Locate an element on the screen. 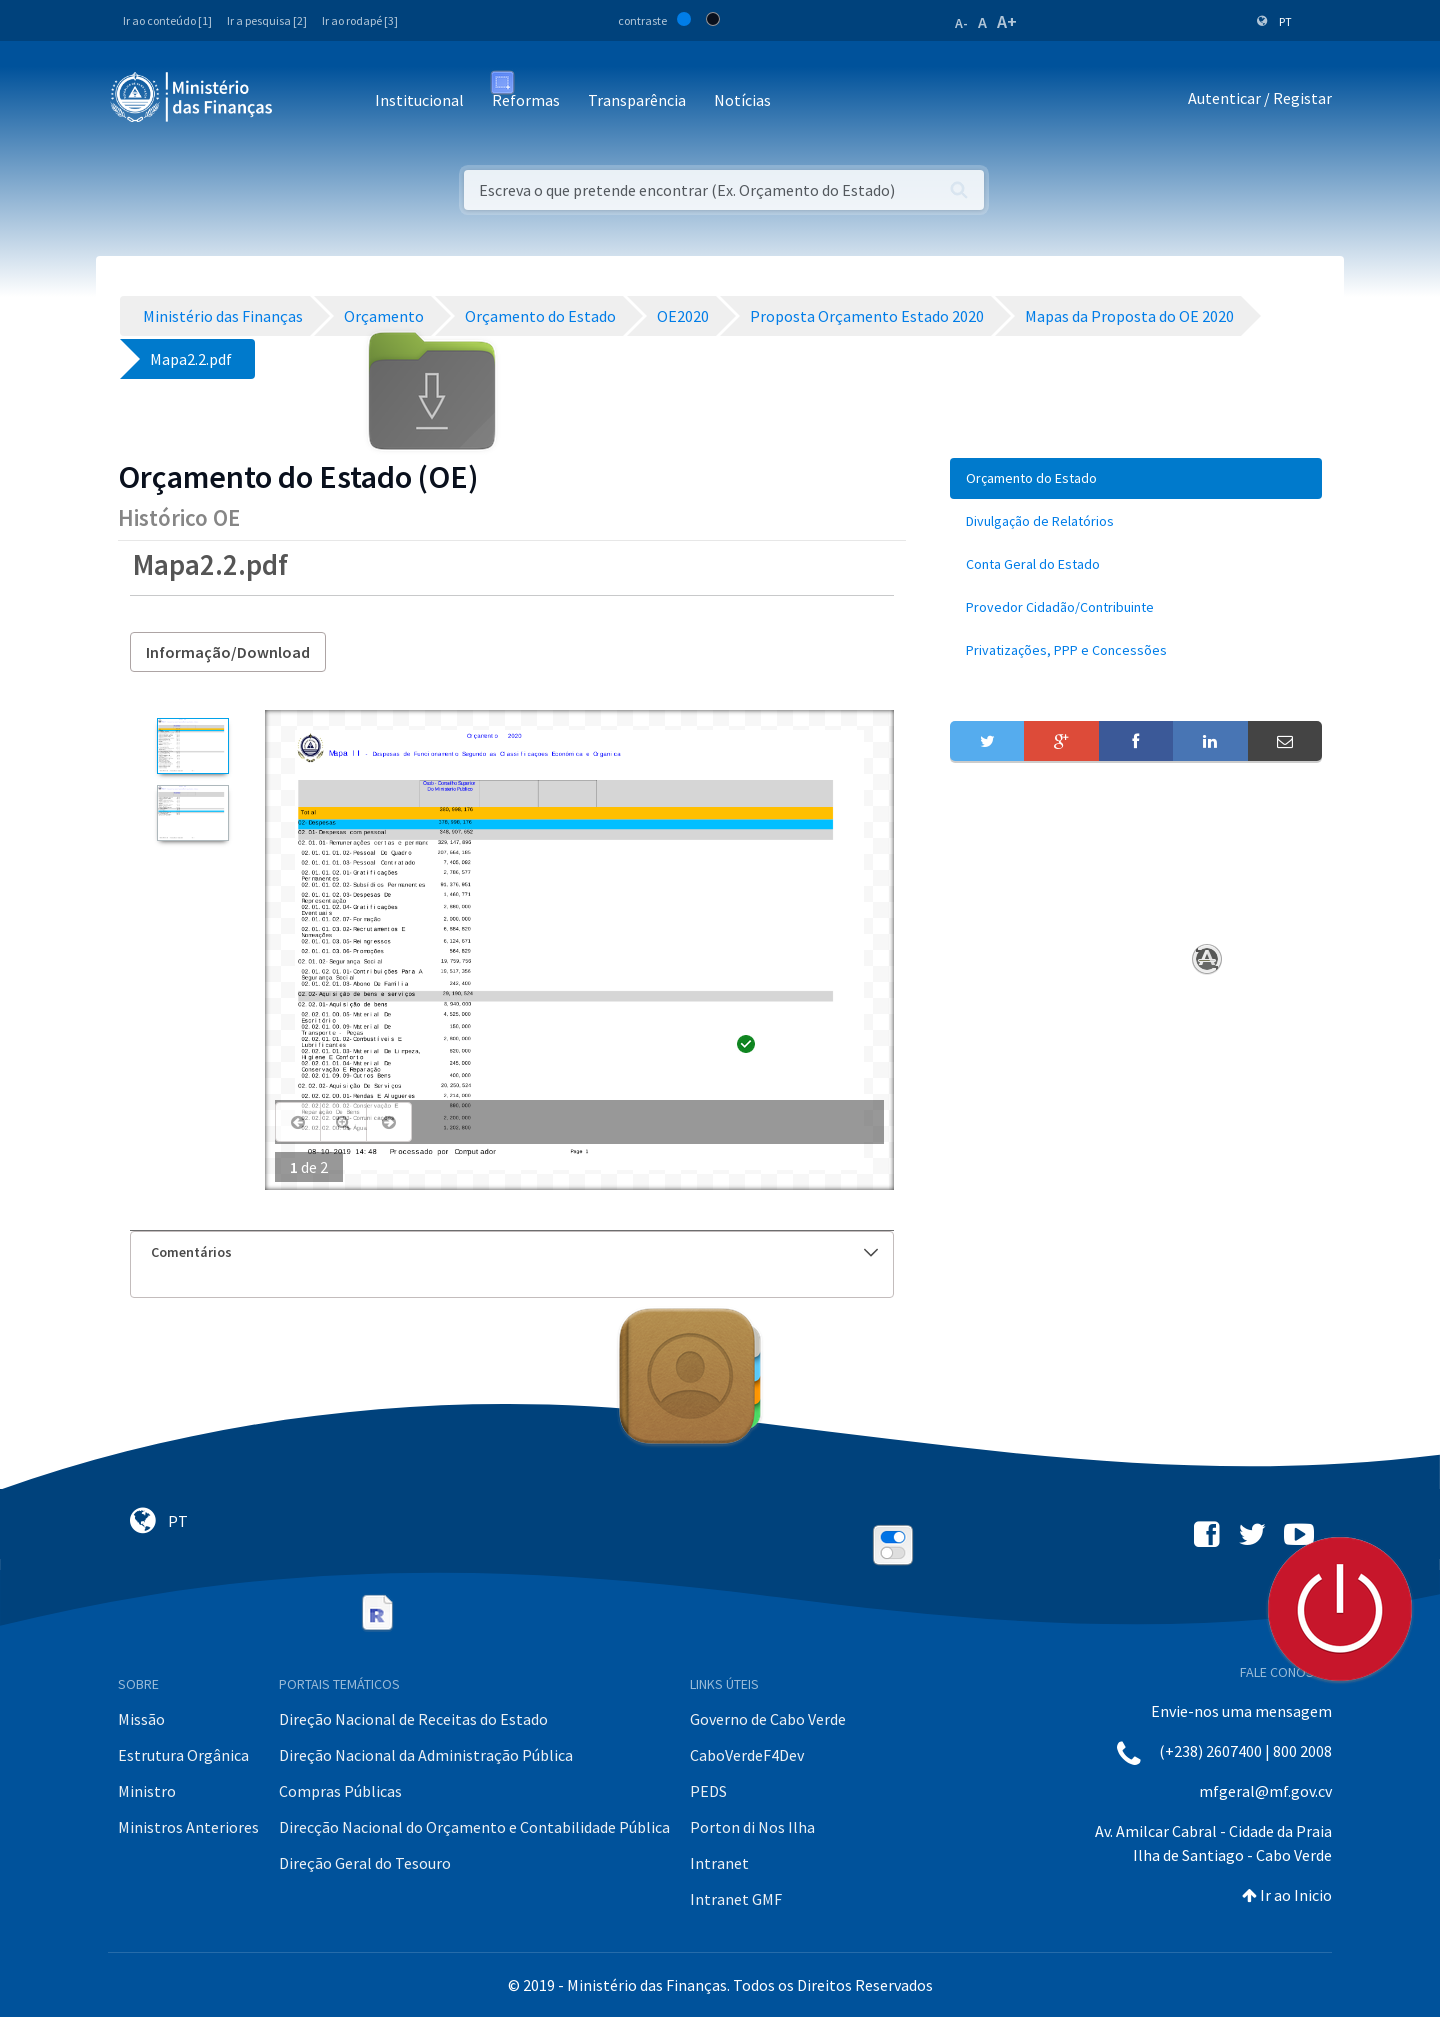 This screenshot has width=1440, height=2017. open your downloads folder is located at coordinates (432, 391).